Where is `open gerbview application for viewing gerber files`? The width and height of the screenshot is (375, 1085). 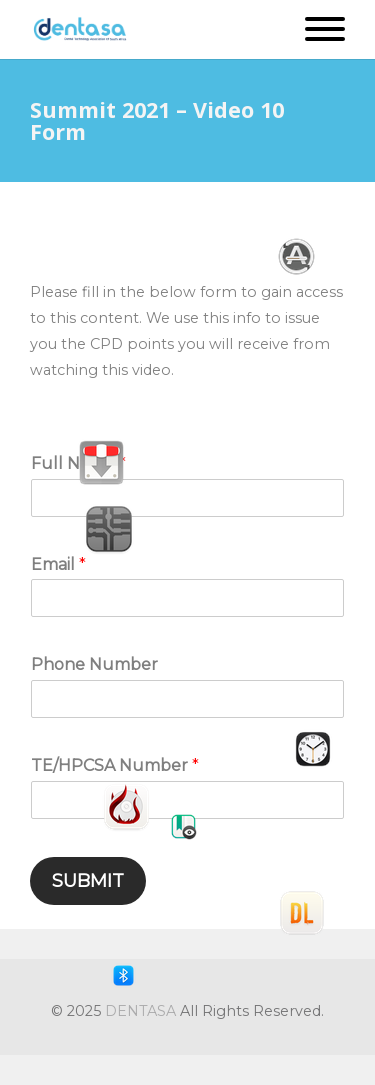 open gerbview application for viewing gerber files is located at coordinates (109, 529).